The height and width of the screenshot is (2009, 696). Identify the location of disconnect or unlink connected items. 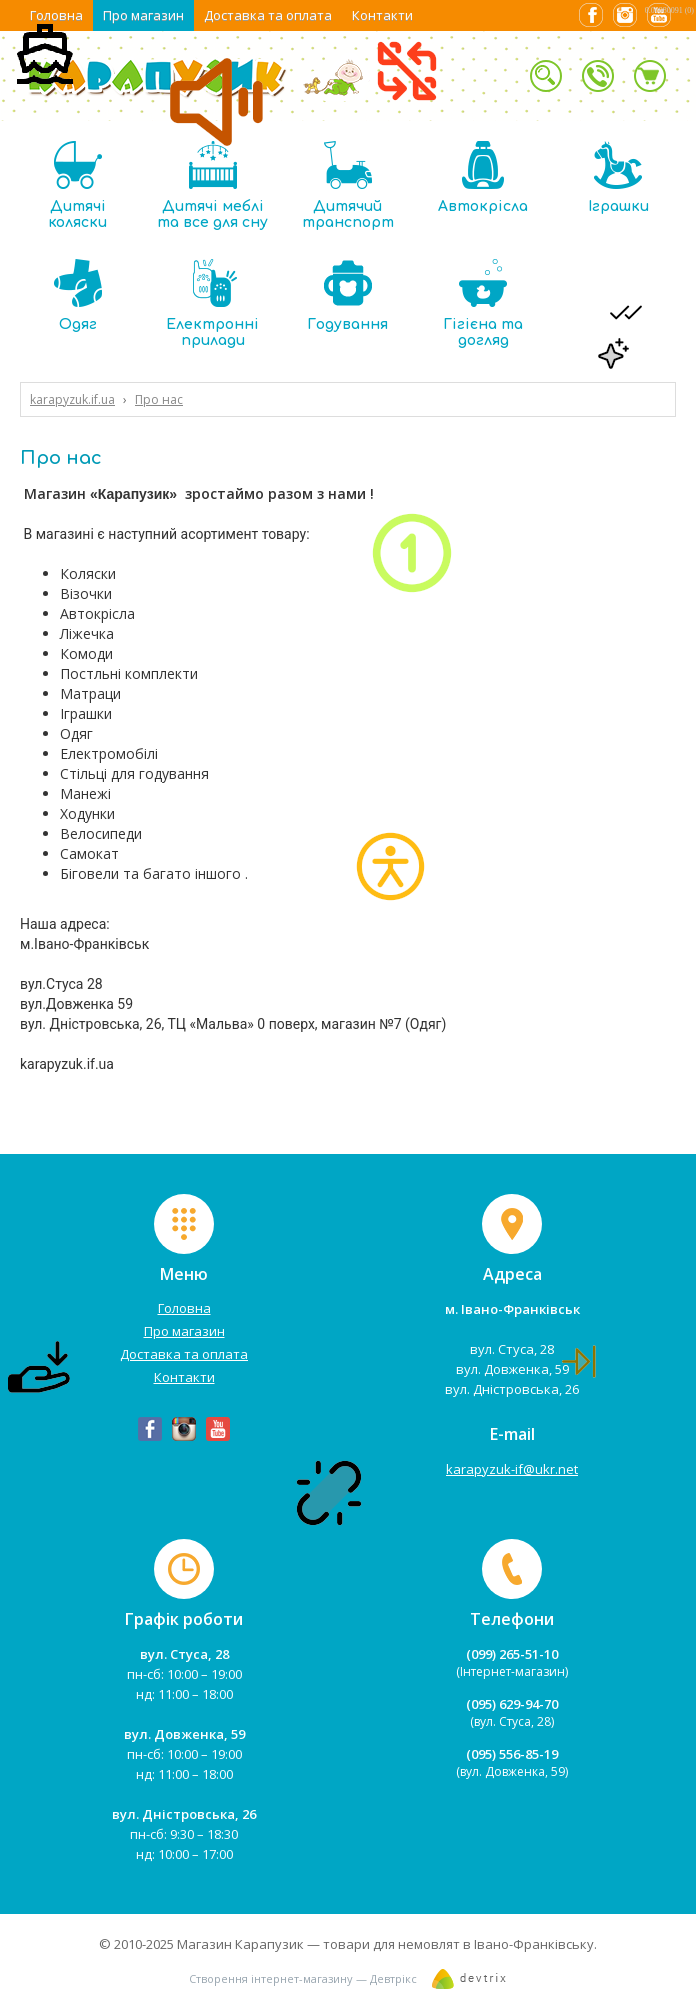
(329, 1493).